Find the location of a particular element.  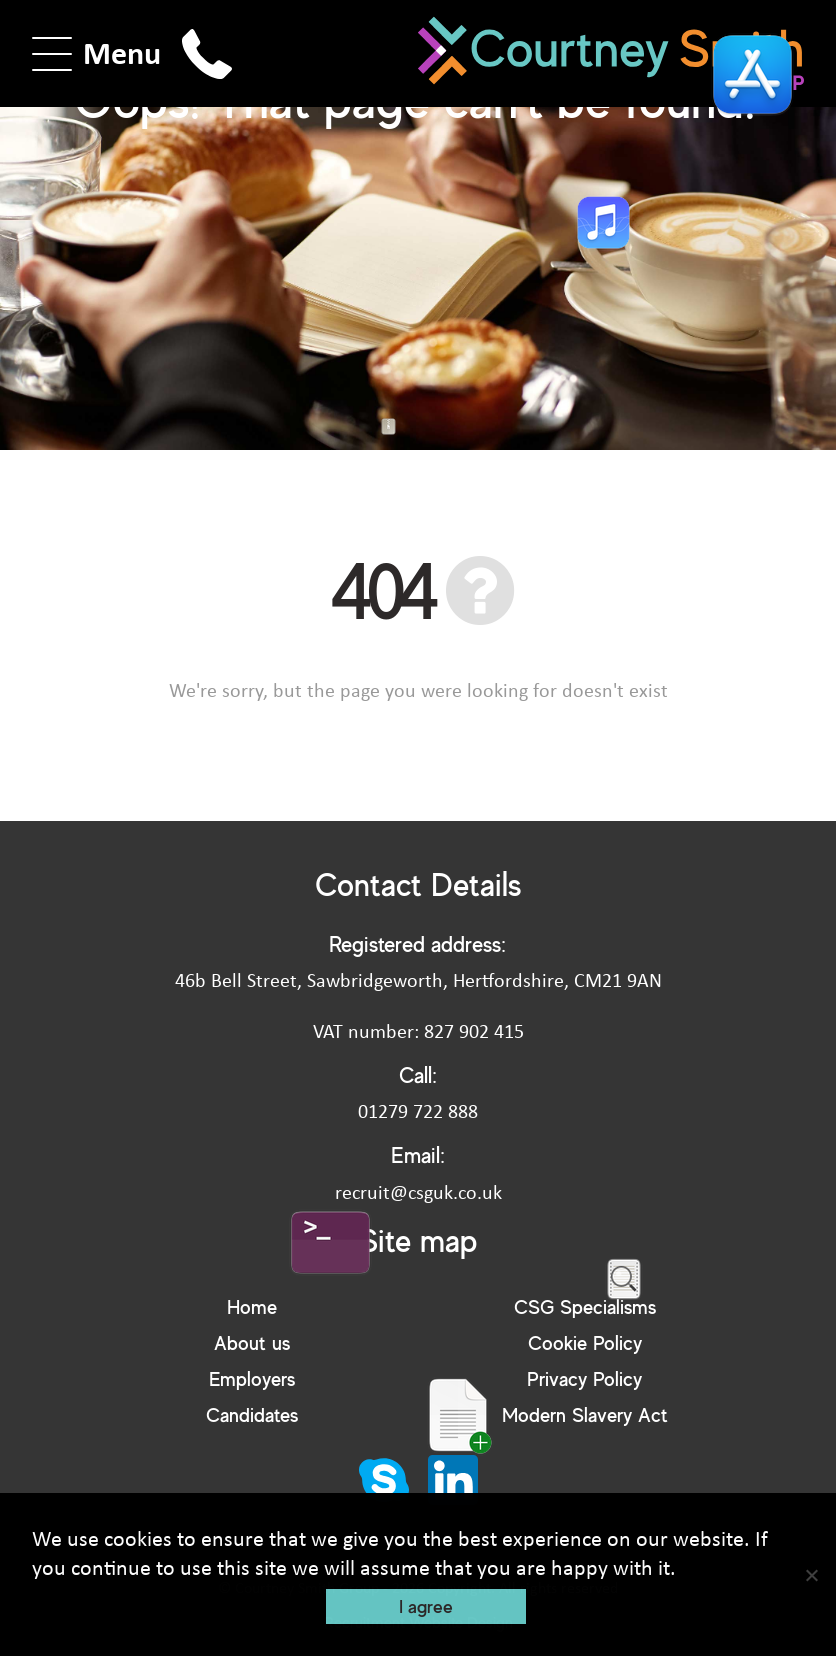

open the App Store to browse and download apps is located at coordinates (752, 74).